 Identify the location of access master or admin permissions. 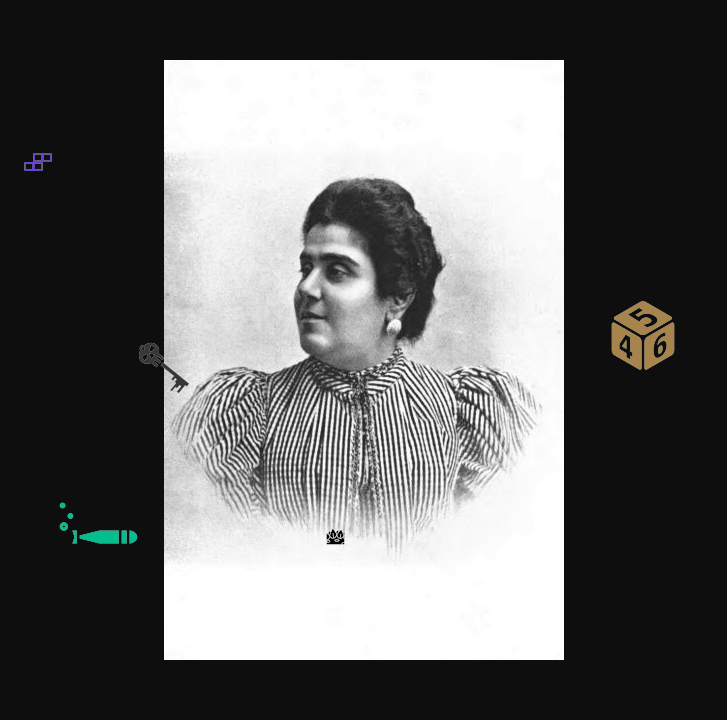
(164, 368).